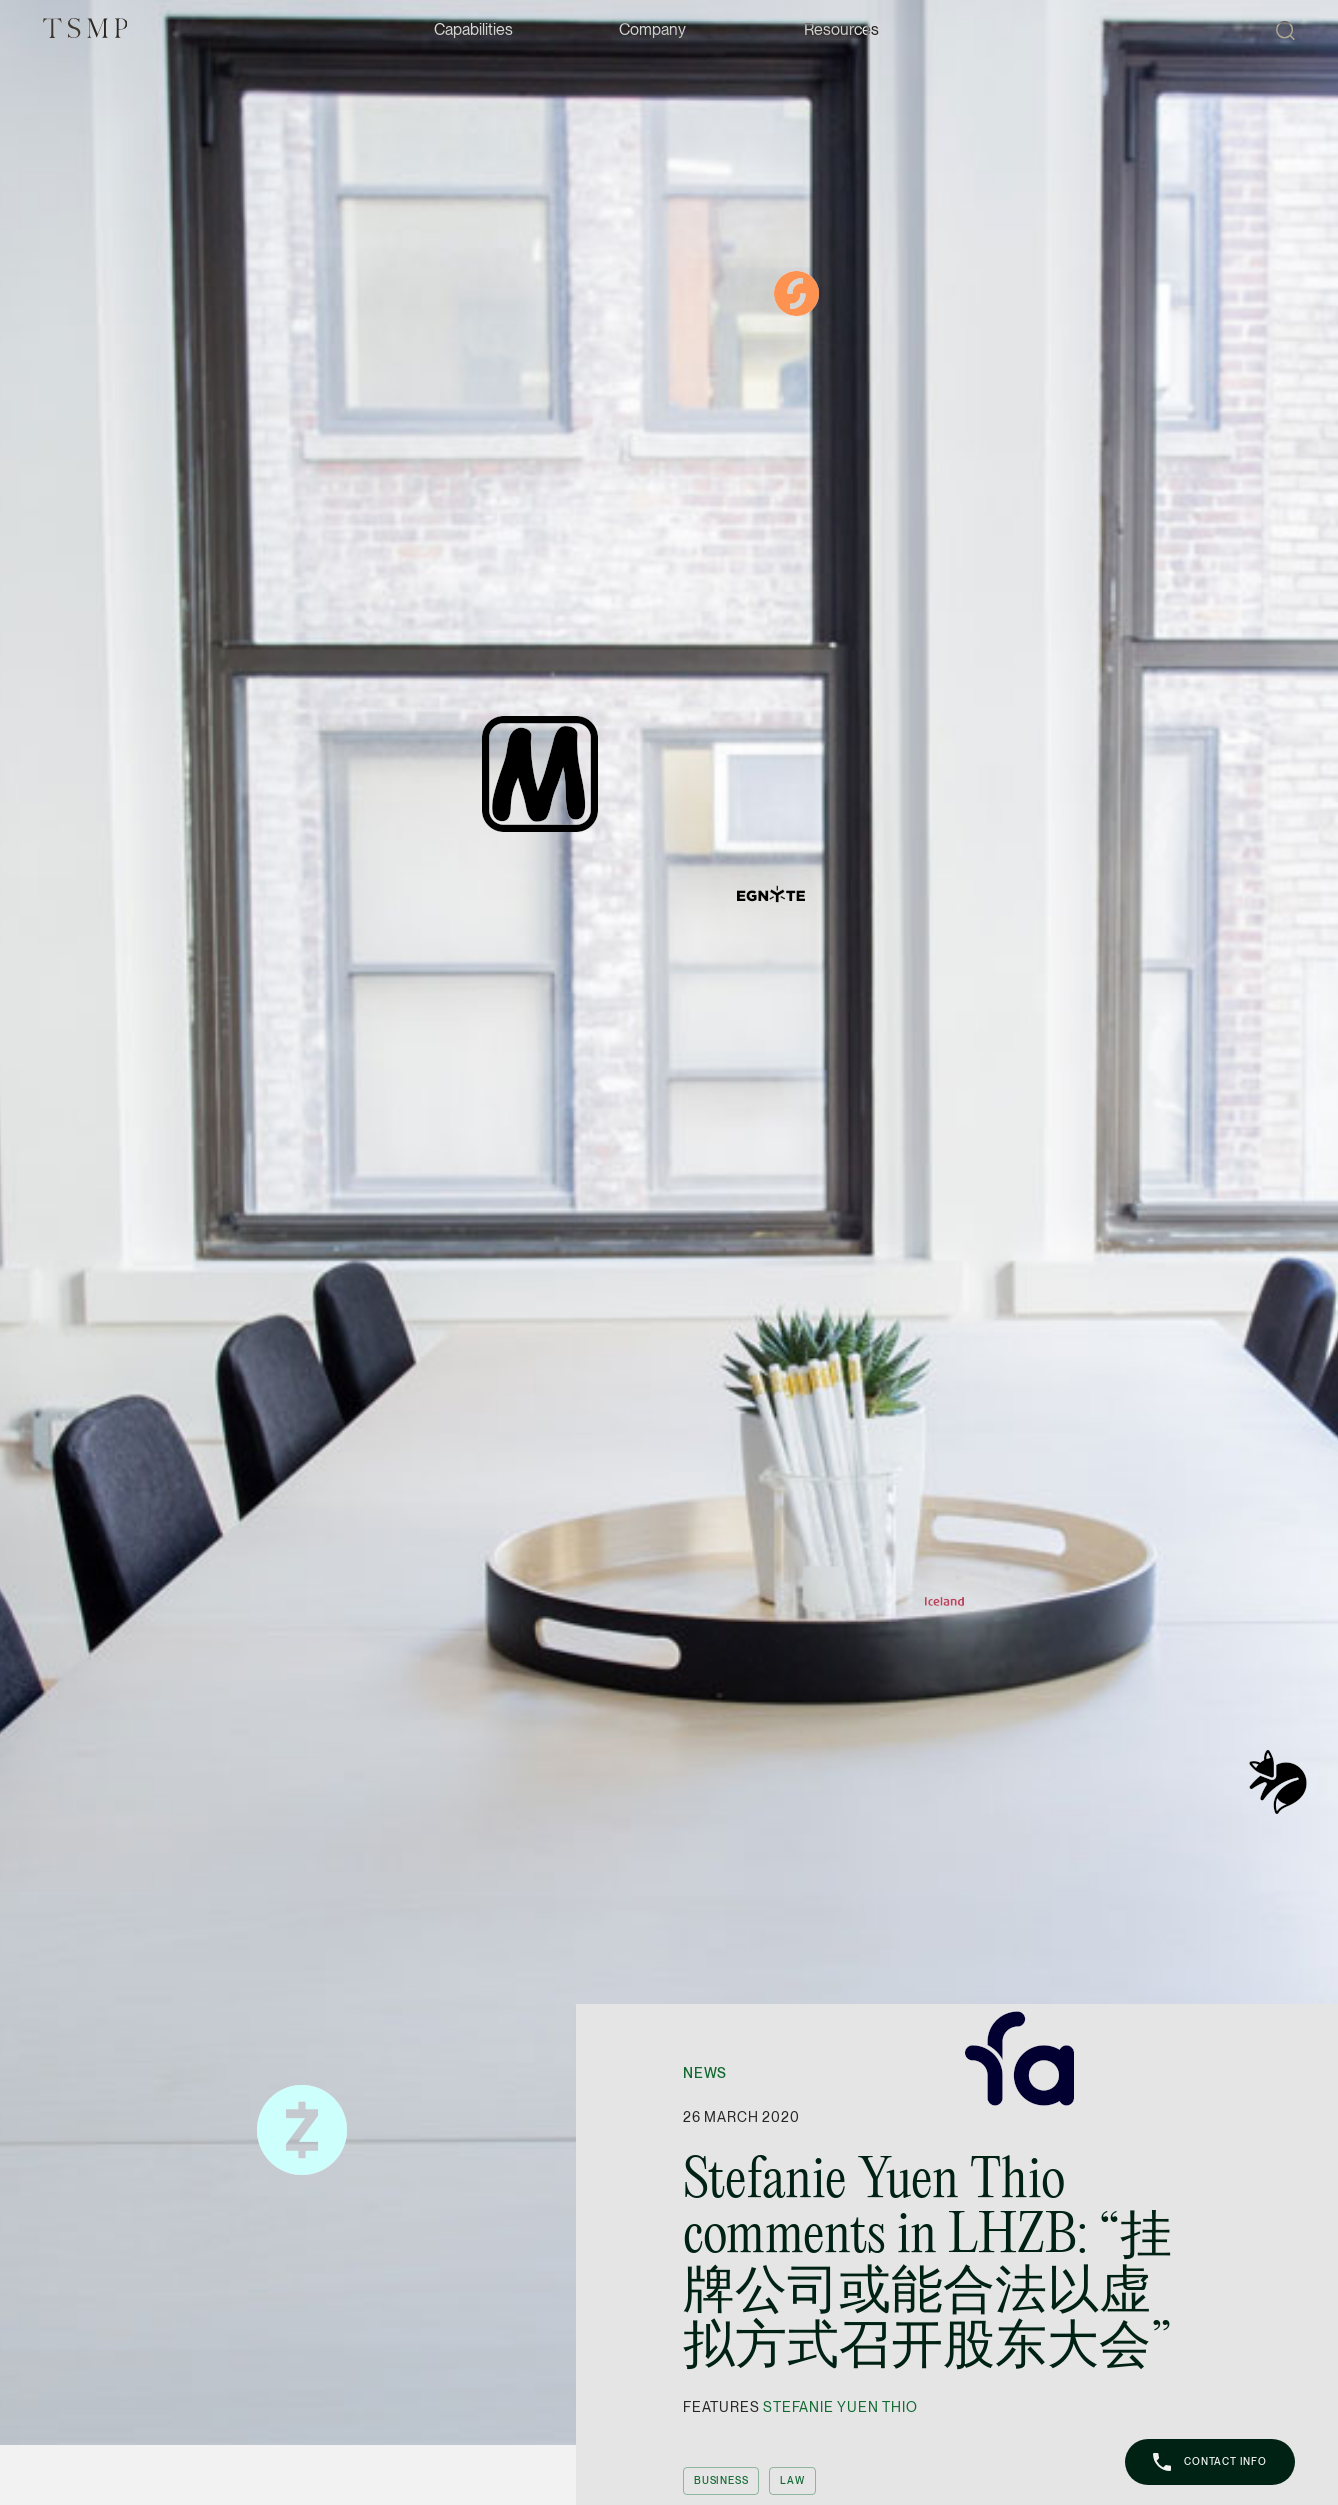 This screenshot has height=2505, width=1338. What do you see at coordinates (944, 1601) in the screenshot?
I see `Iceland grocery store brand logo` at bounding box center [944, 1601].